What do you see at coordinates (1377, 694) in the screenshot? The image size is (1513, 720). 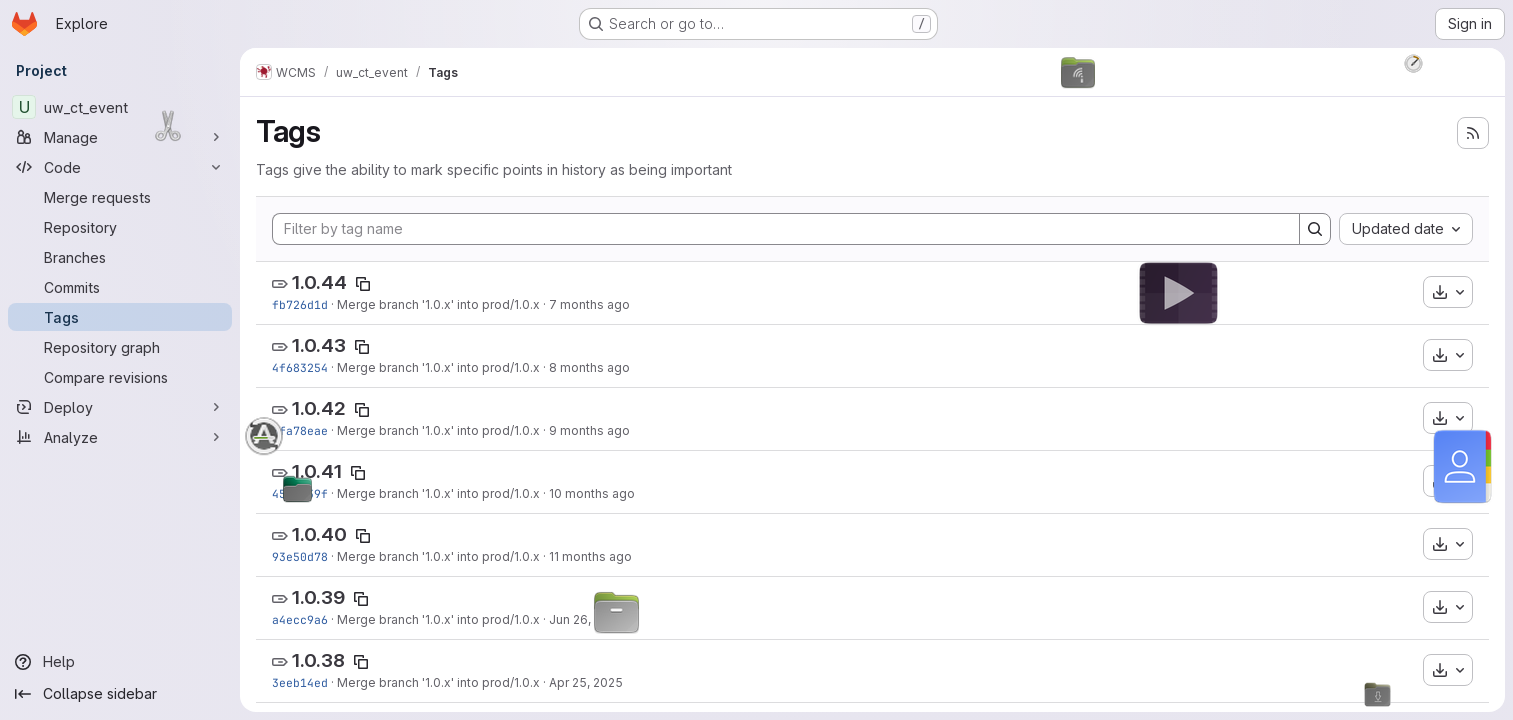 I see `open downloads folder` at bounding box center [1377, 694].